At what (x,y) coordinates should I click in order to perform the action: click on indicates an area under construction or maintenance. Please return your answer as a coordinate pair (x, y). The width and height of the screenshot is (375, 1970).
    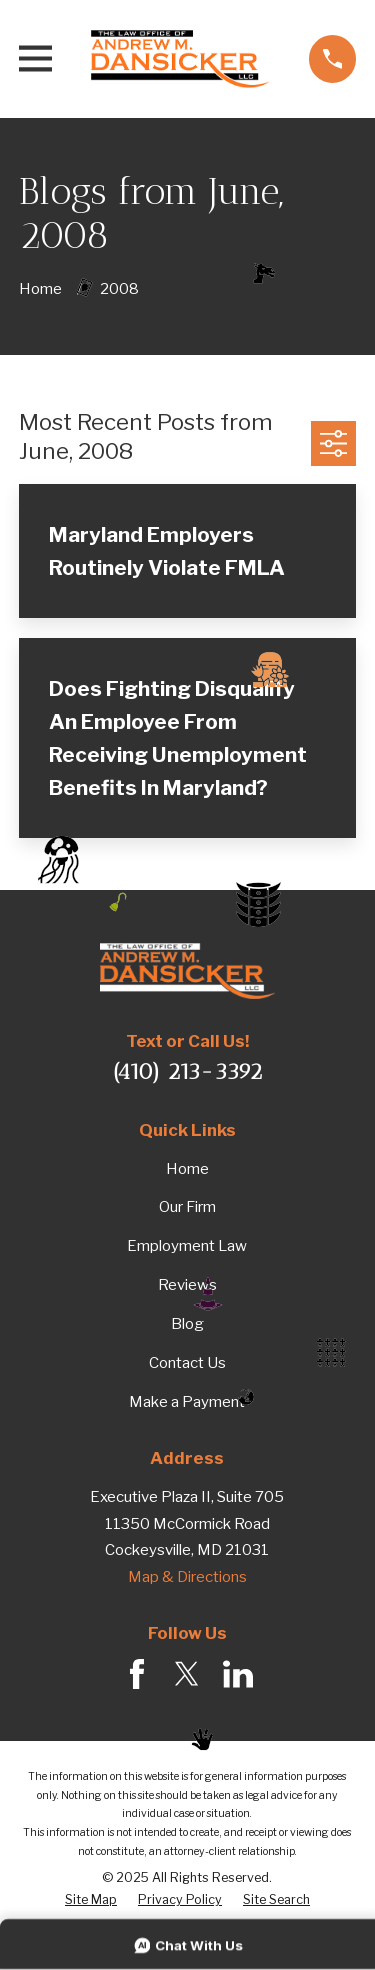
    Looking at the image, I should click on (208, 1294).